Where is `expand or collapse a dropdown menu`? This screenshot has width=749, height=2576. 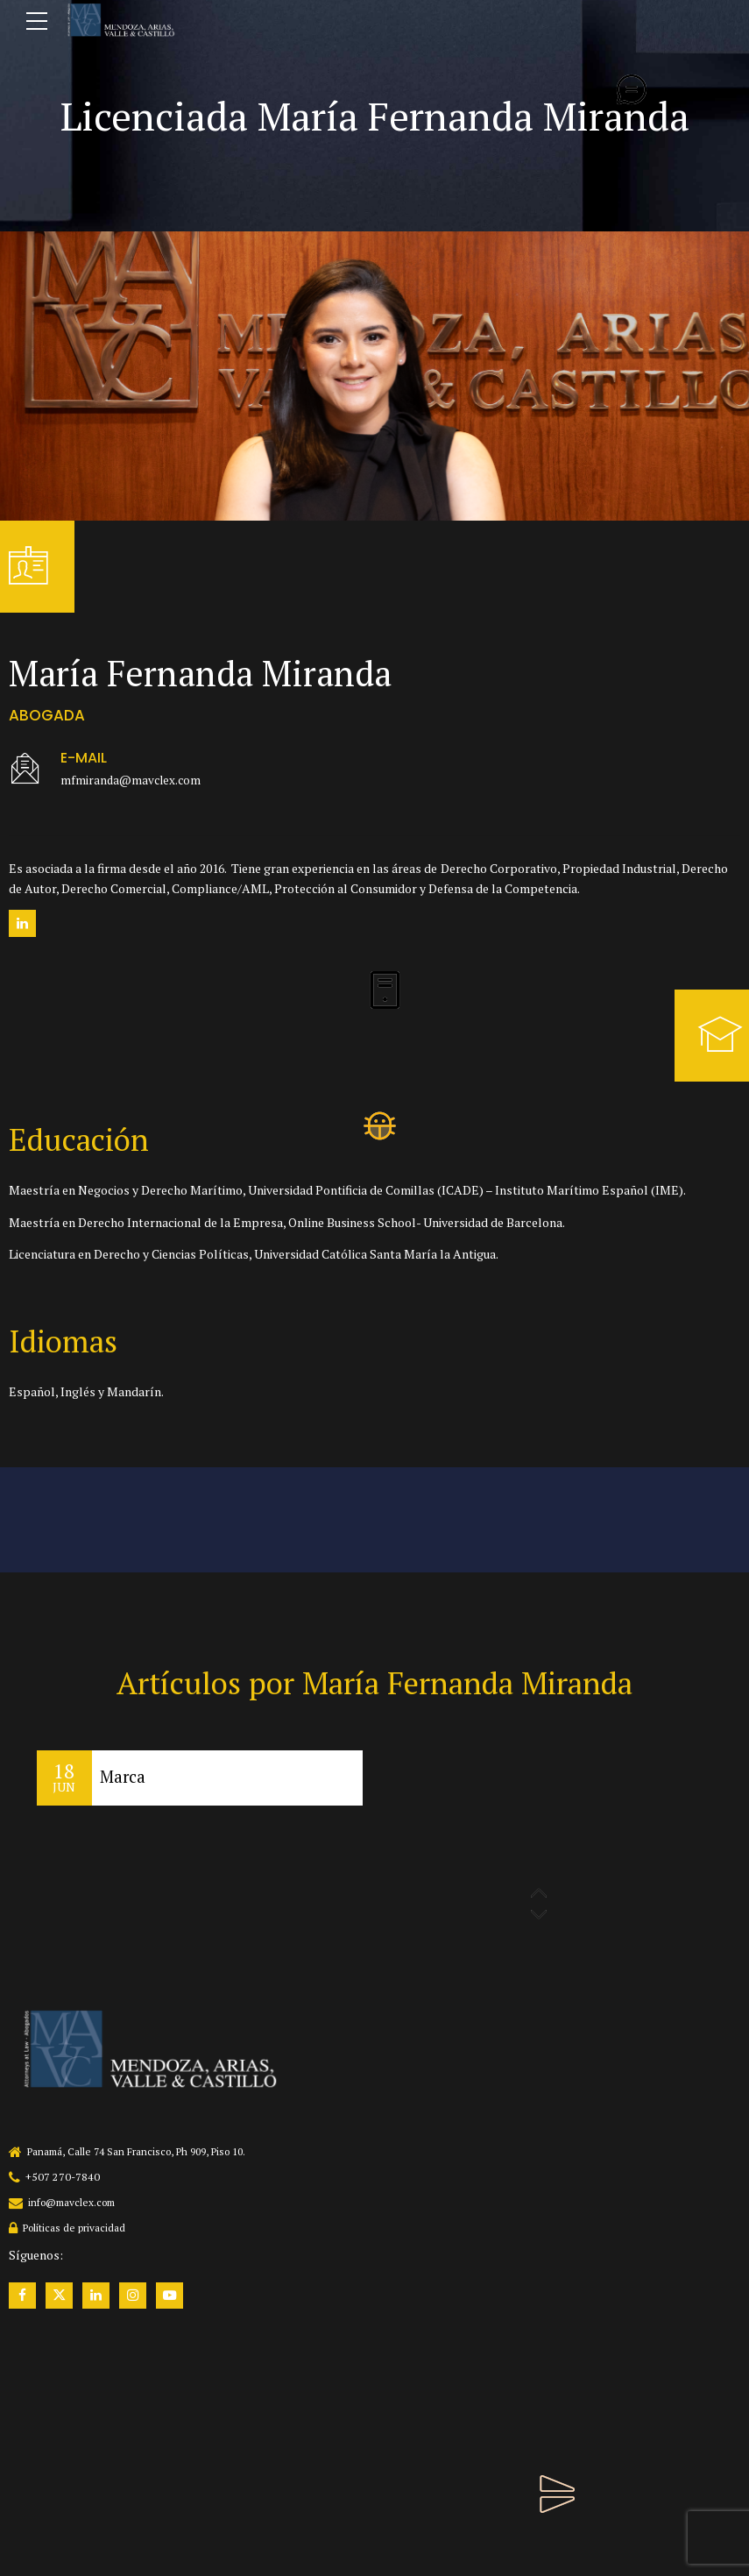 expand or collapse a dropdown menu is located at coordinates (539, 1904).